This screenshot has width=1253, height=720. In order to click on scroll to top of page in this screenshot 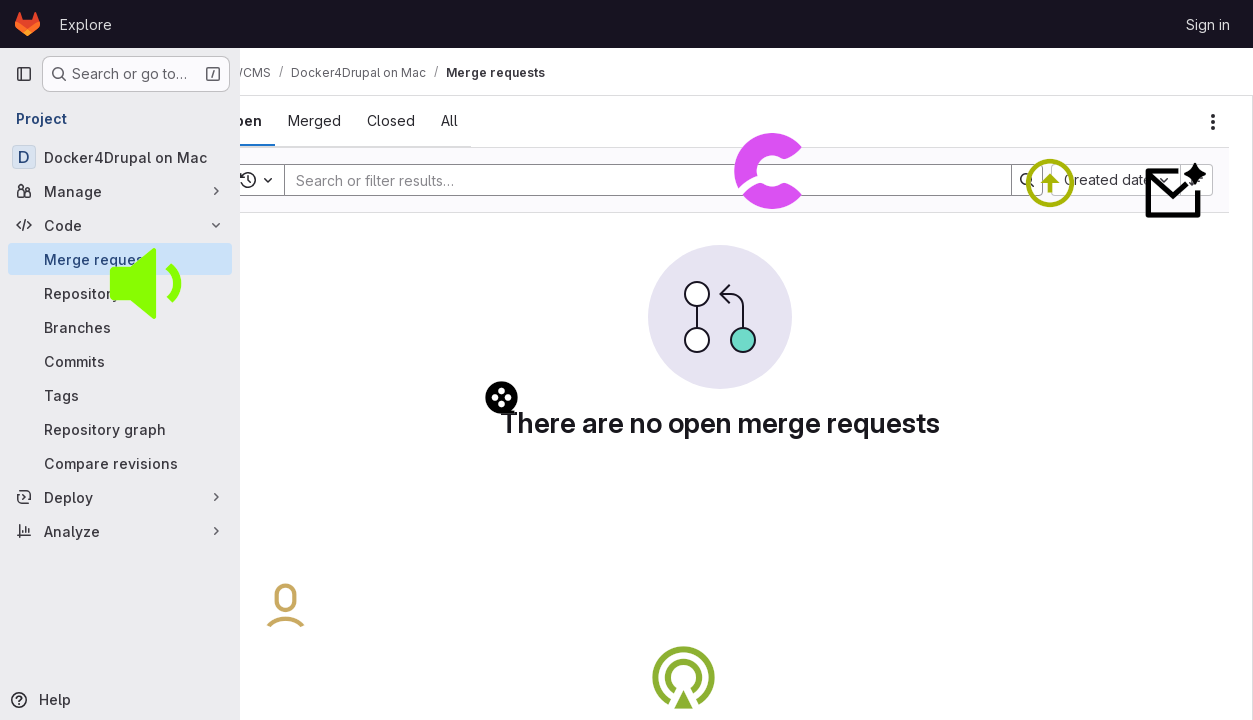, I will do `click(1050, 183)`.